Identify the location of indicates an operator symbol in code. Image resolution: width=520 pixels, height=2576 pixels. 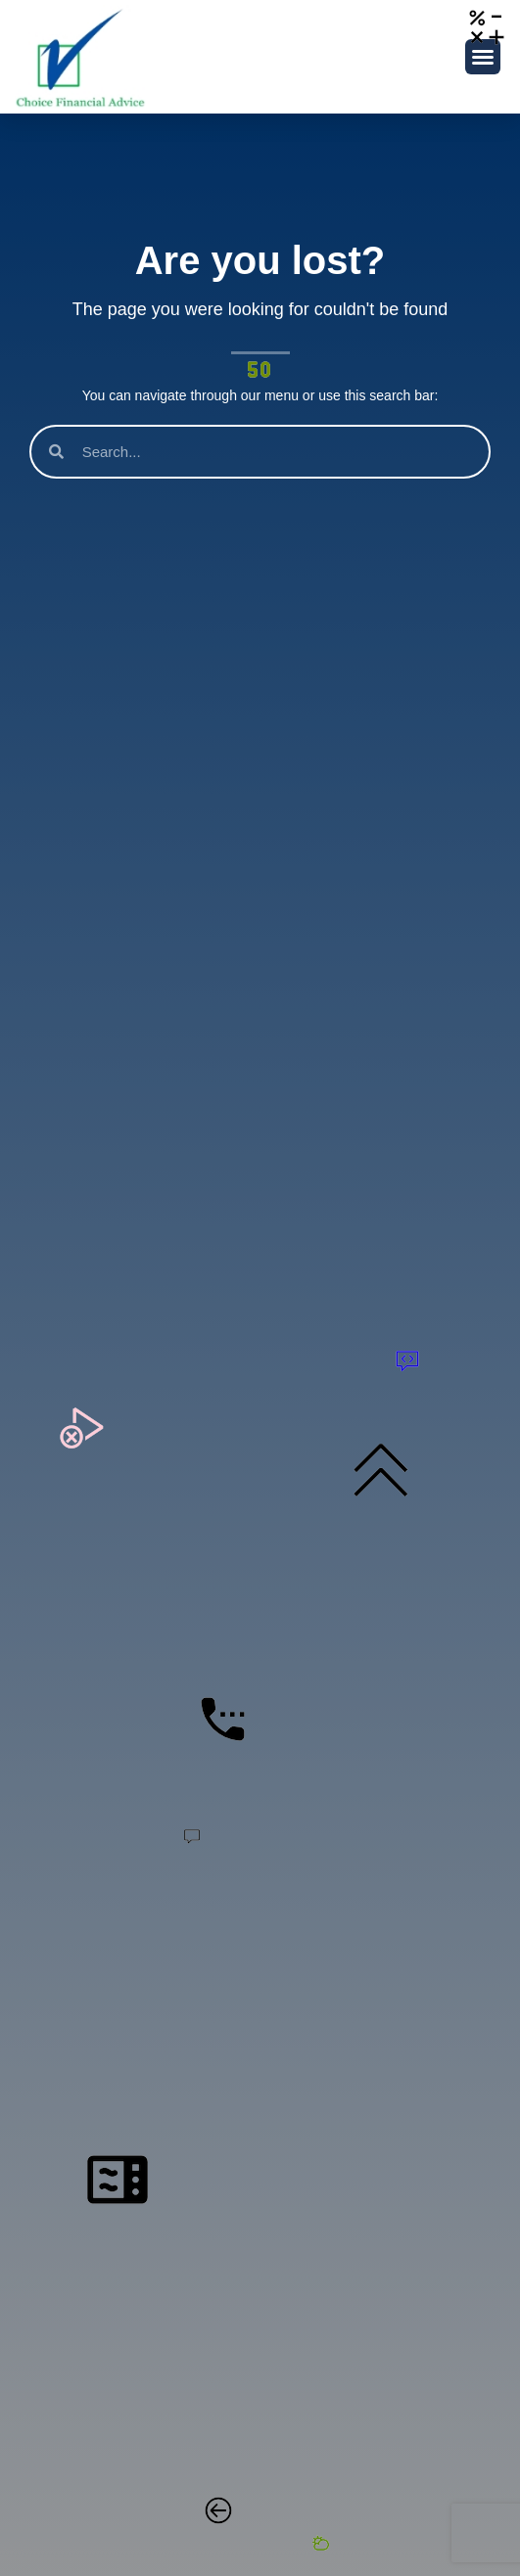
(487, 27).